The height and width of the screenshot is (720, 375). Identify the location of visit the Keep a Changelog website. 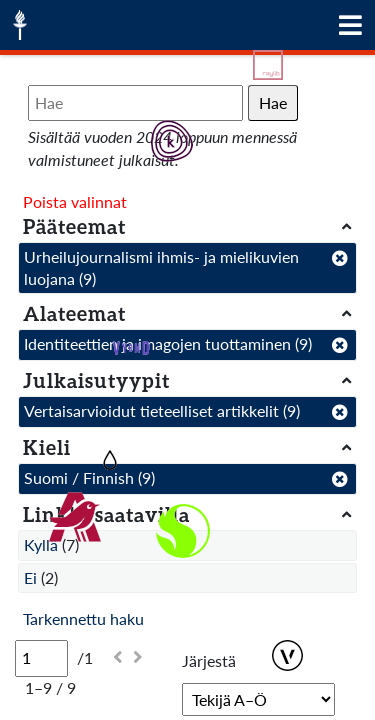
(172, 141).